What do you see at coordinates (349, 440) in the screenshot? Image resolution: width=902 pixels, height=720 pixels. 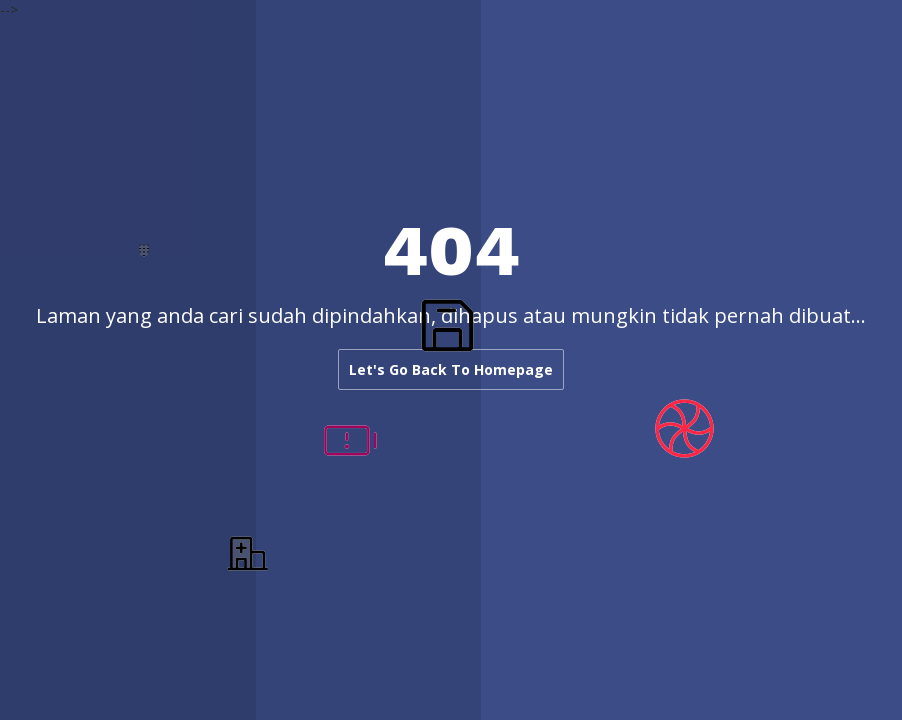 I see `indicates low battery warning` at bounding box center [349, 440].